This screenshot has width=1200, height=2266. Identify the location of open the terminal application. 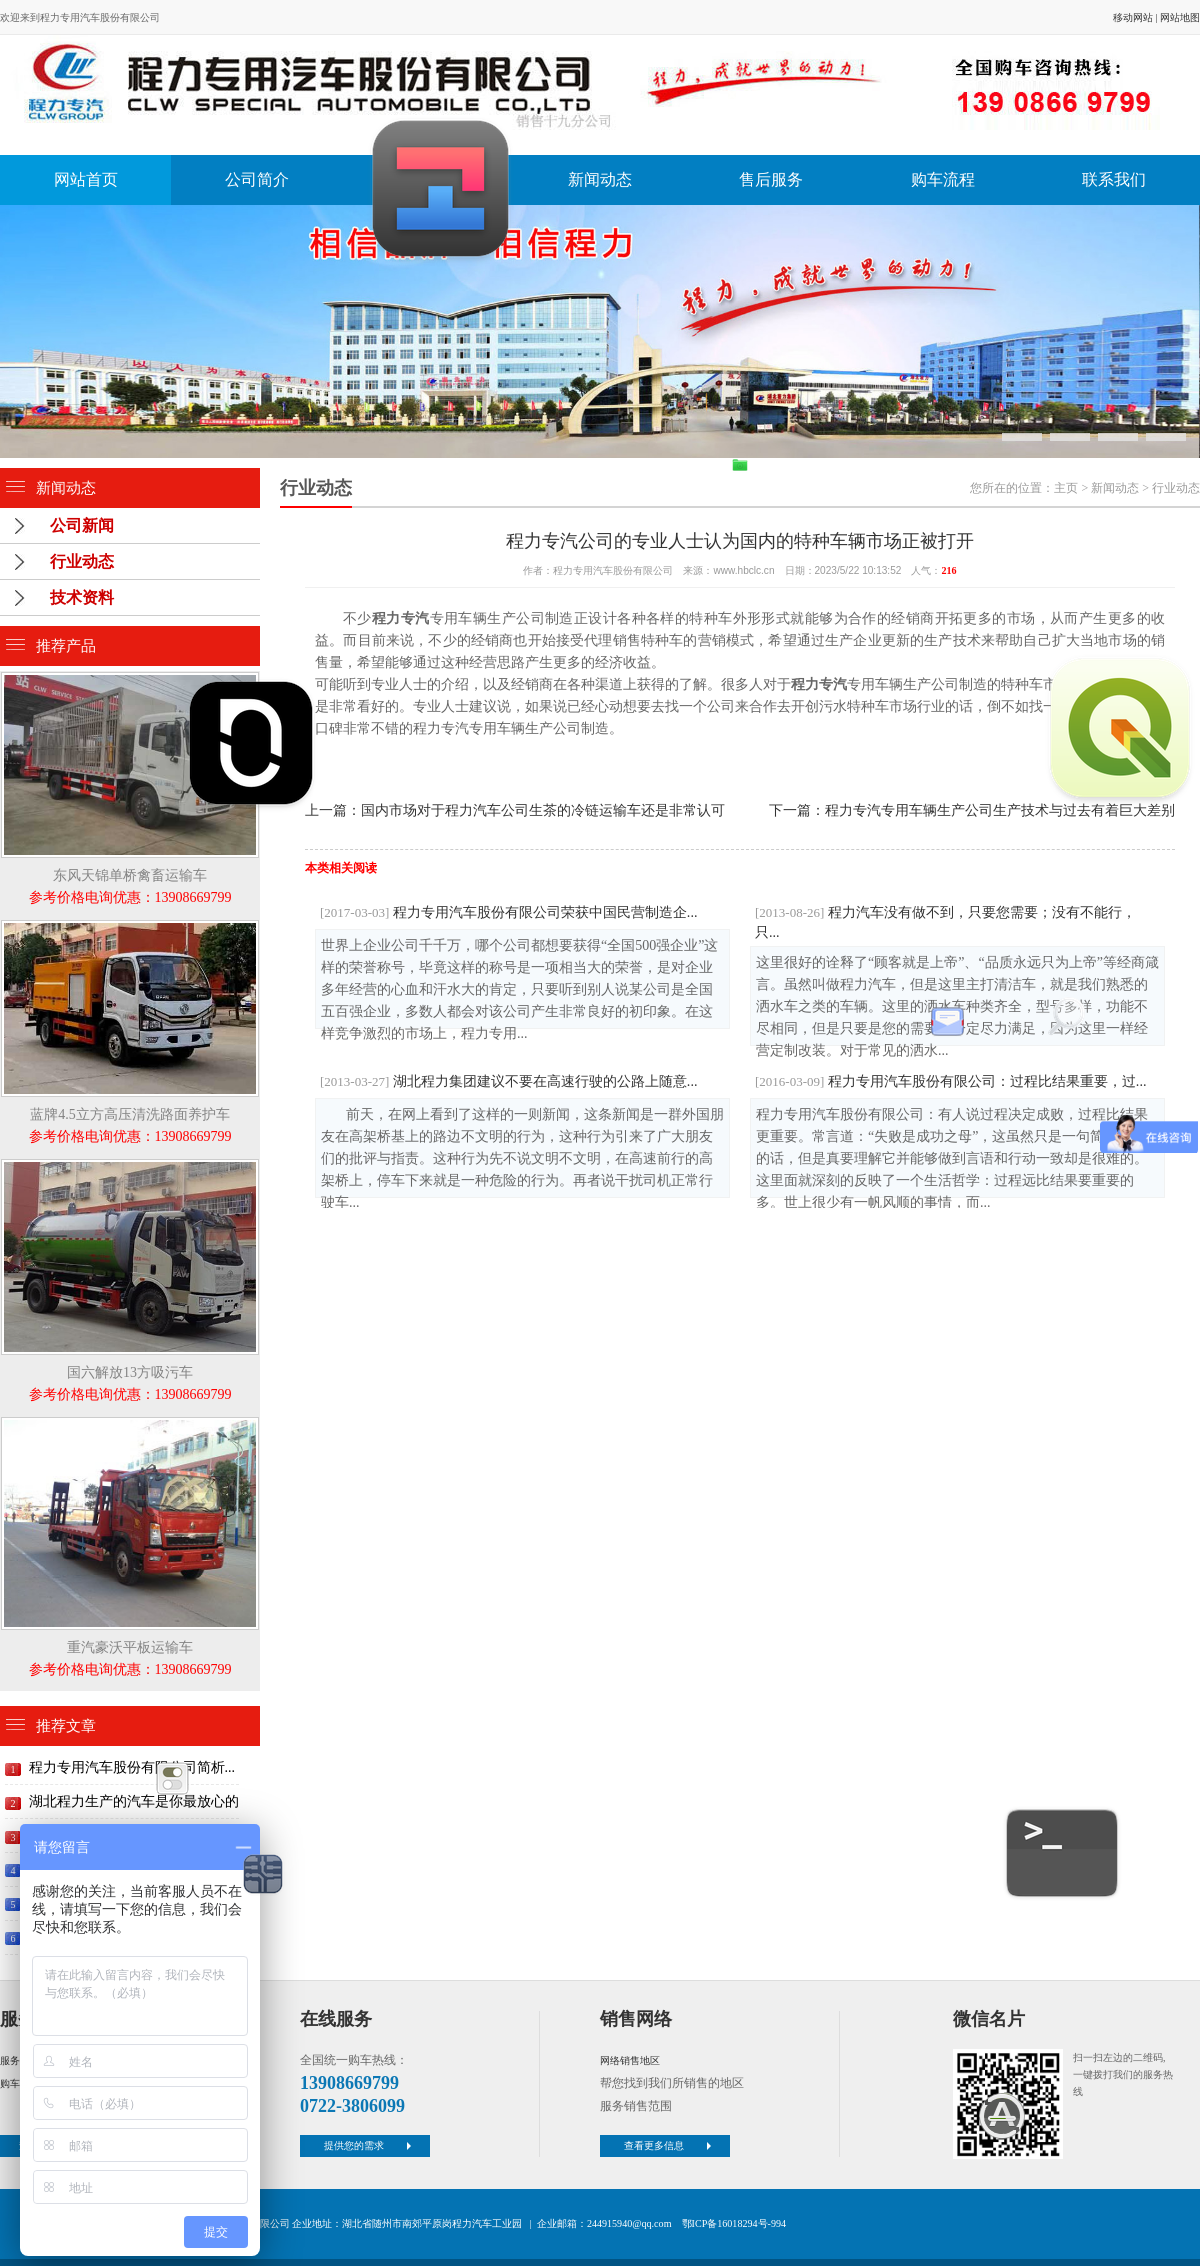
(1062, 1853).